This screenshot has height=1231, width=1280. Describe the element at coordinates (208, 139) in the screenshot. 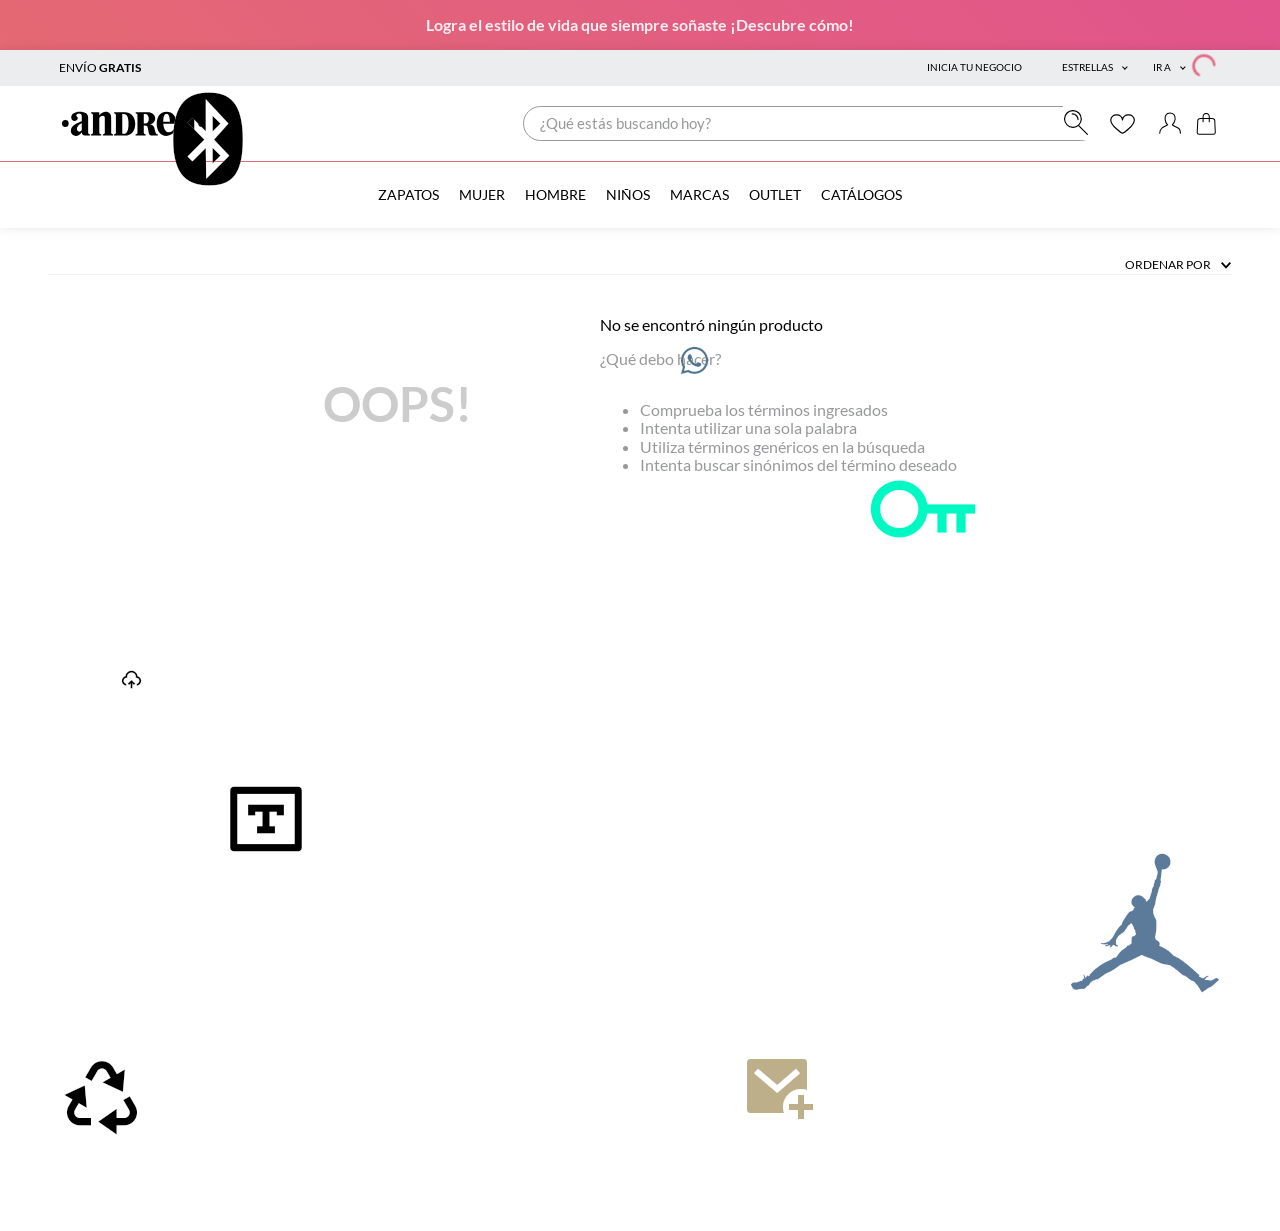

I see `toggle bluetooth connectivity on or off` at that location.